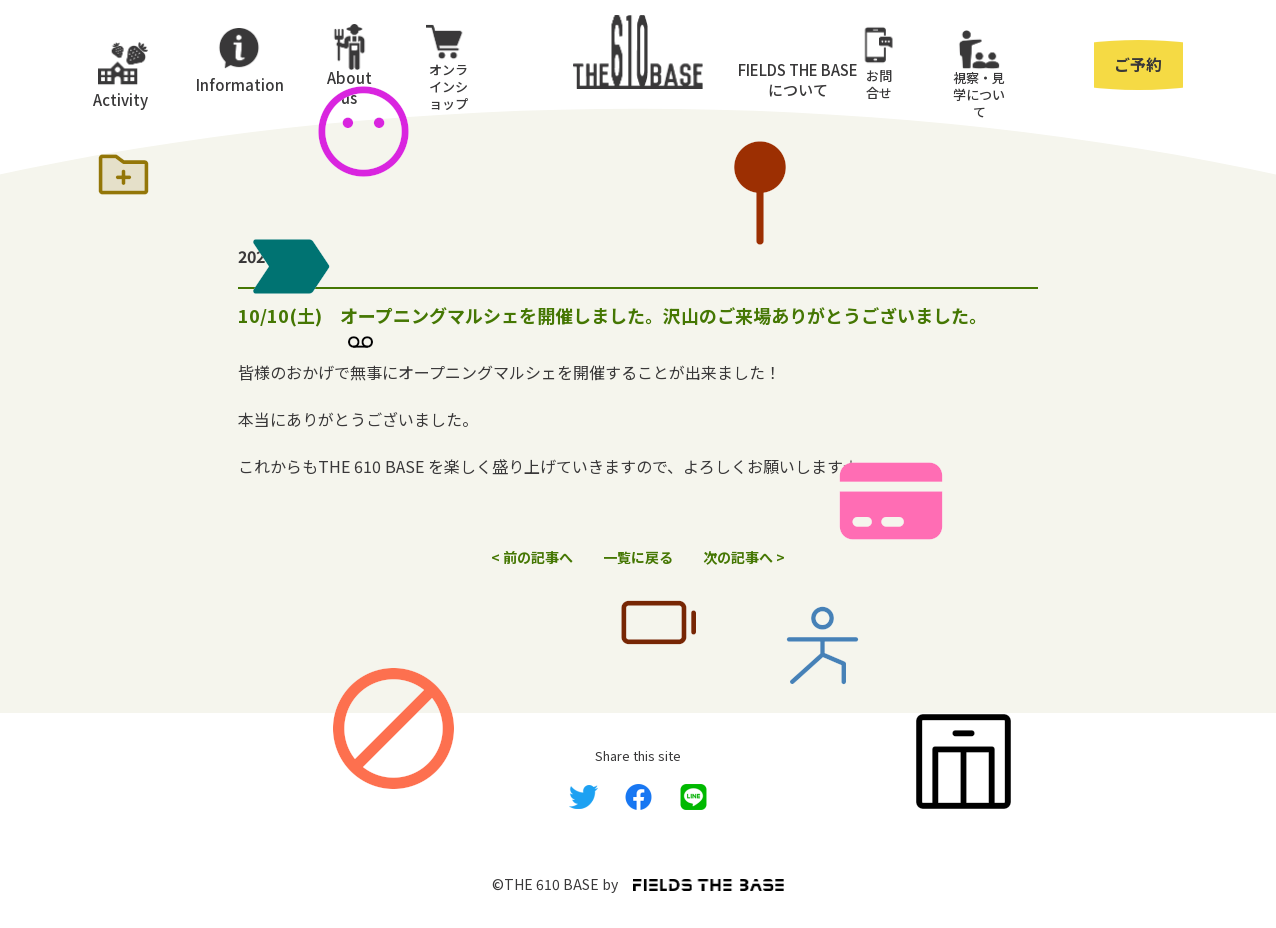 The image size is (1276, 928). Describe the element at coordinates (363, 131) in the screenshot. I see `add a reaction or emoji` at that location.